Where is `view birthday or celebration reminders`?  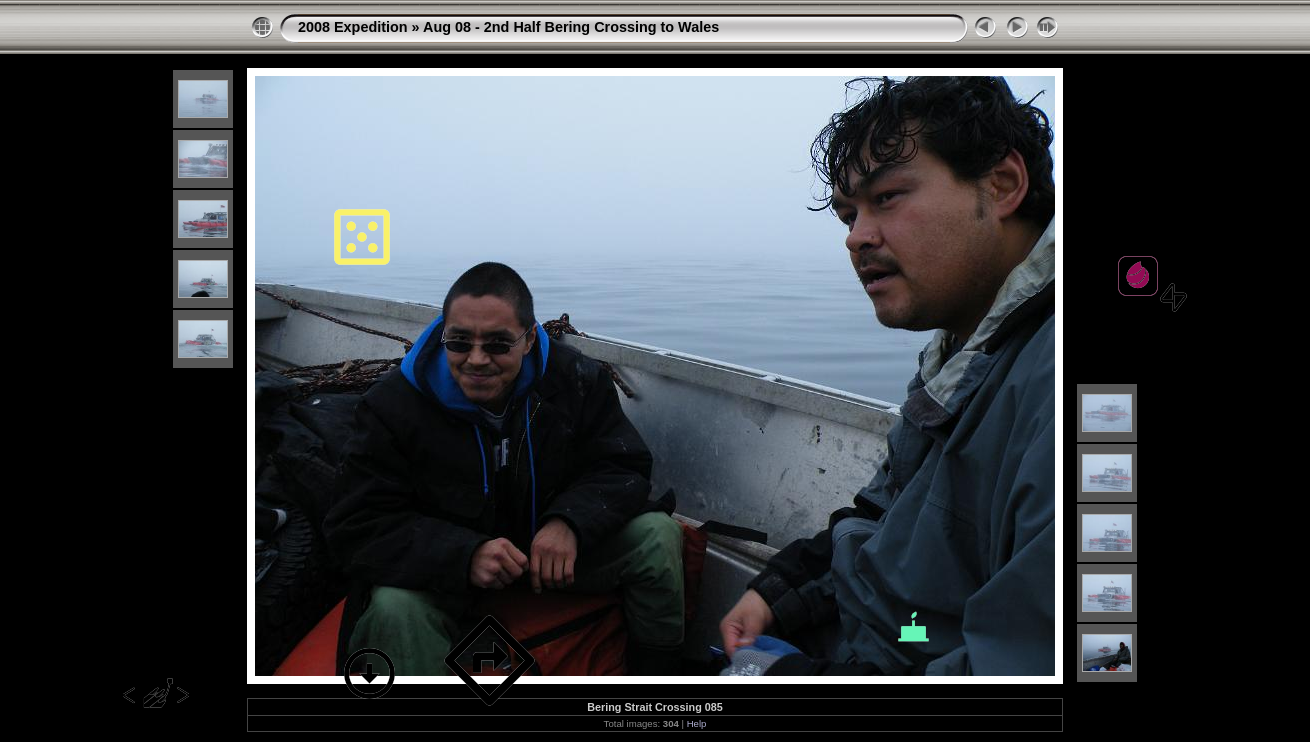 view birthday or celebration reminders is located at coordinates (913, 627).